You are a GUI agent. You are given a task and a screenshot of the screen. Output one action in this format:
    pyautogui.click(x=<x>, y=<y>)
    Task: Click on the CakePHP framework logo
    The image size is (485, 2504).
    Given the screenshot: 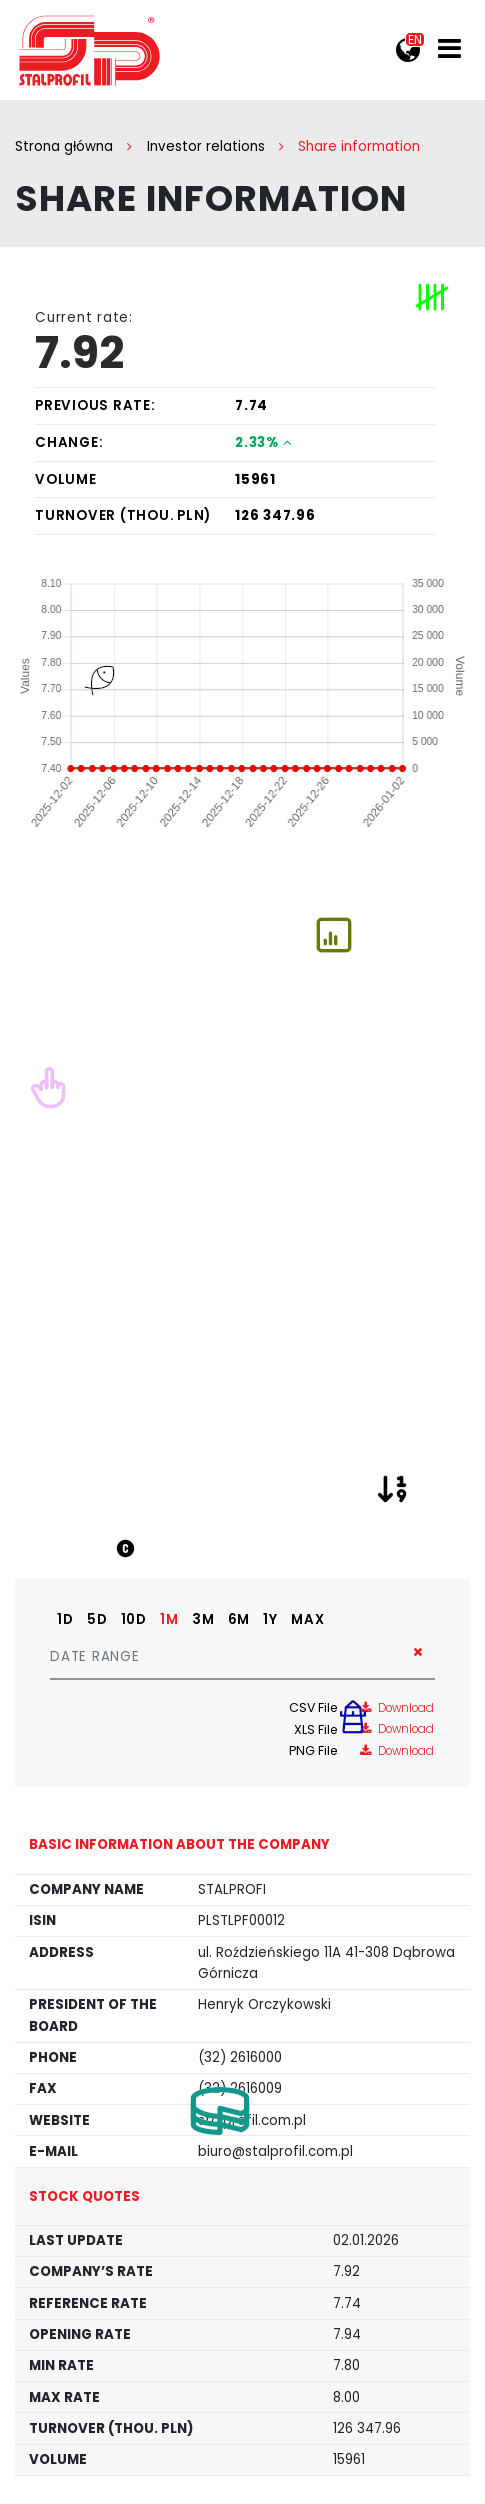 What is the action you would take?
    pyautogui.click(x=220, y=2111)
    